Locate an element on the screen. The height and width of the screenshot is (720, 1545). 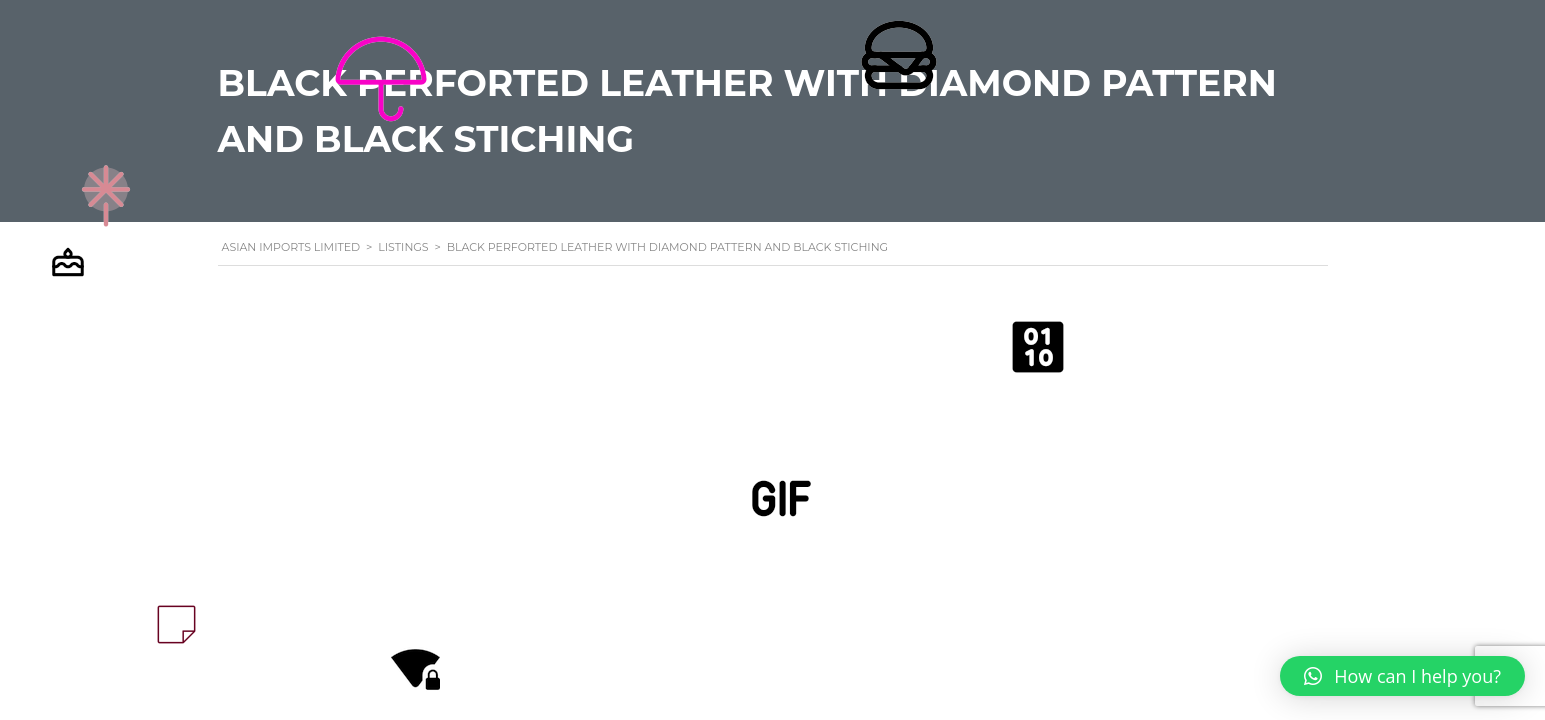
view food or restaurant options is located at coordinates (899, 55).